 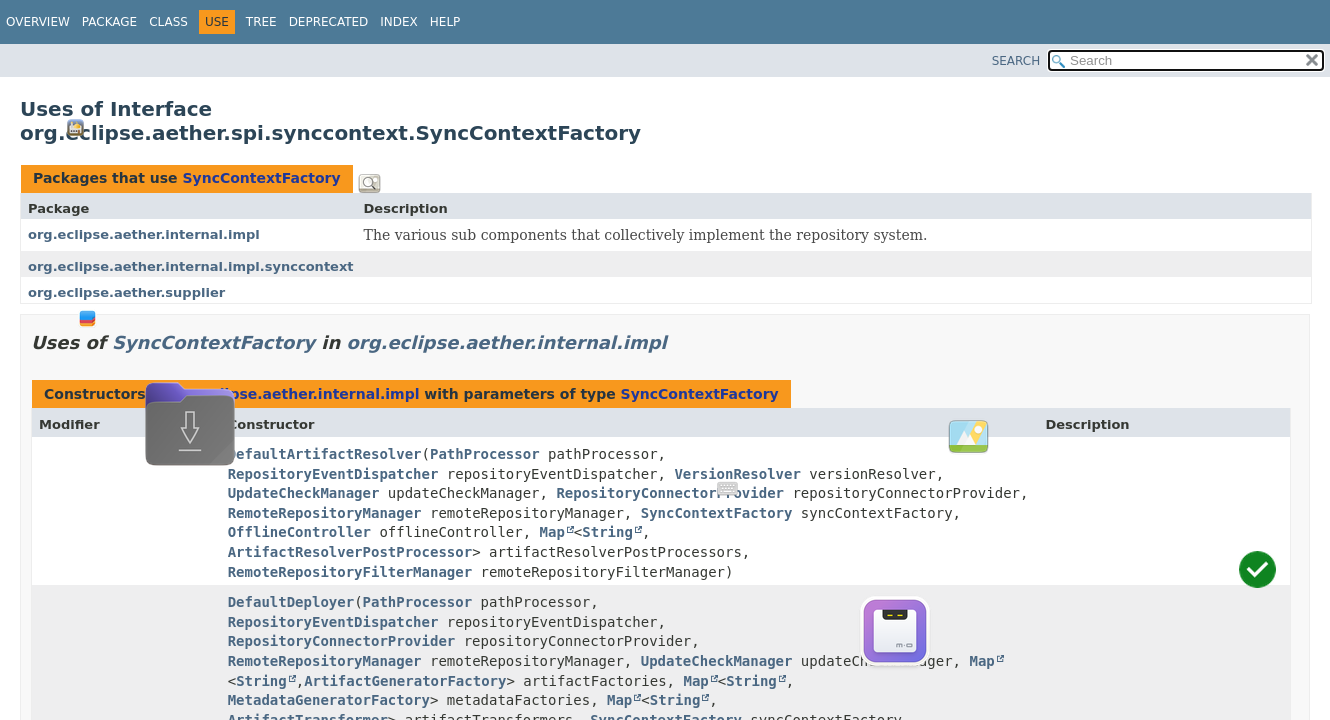 I want to click on confirm or accept an action, so click(x=1257, y=569).